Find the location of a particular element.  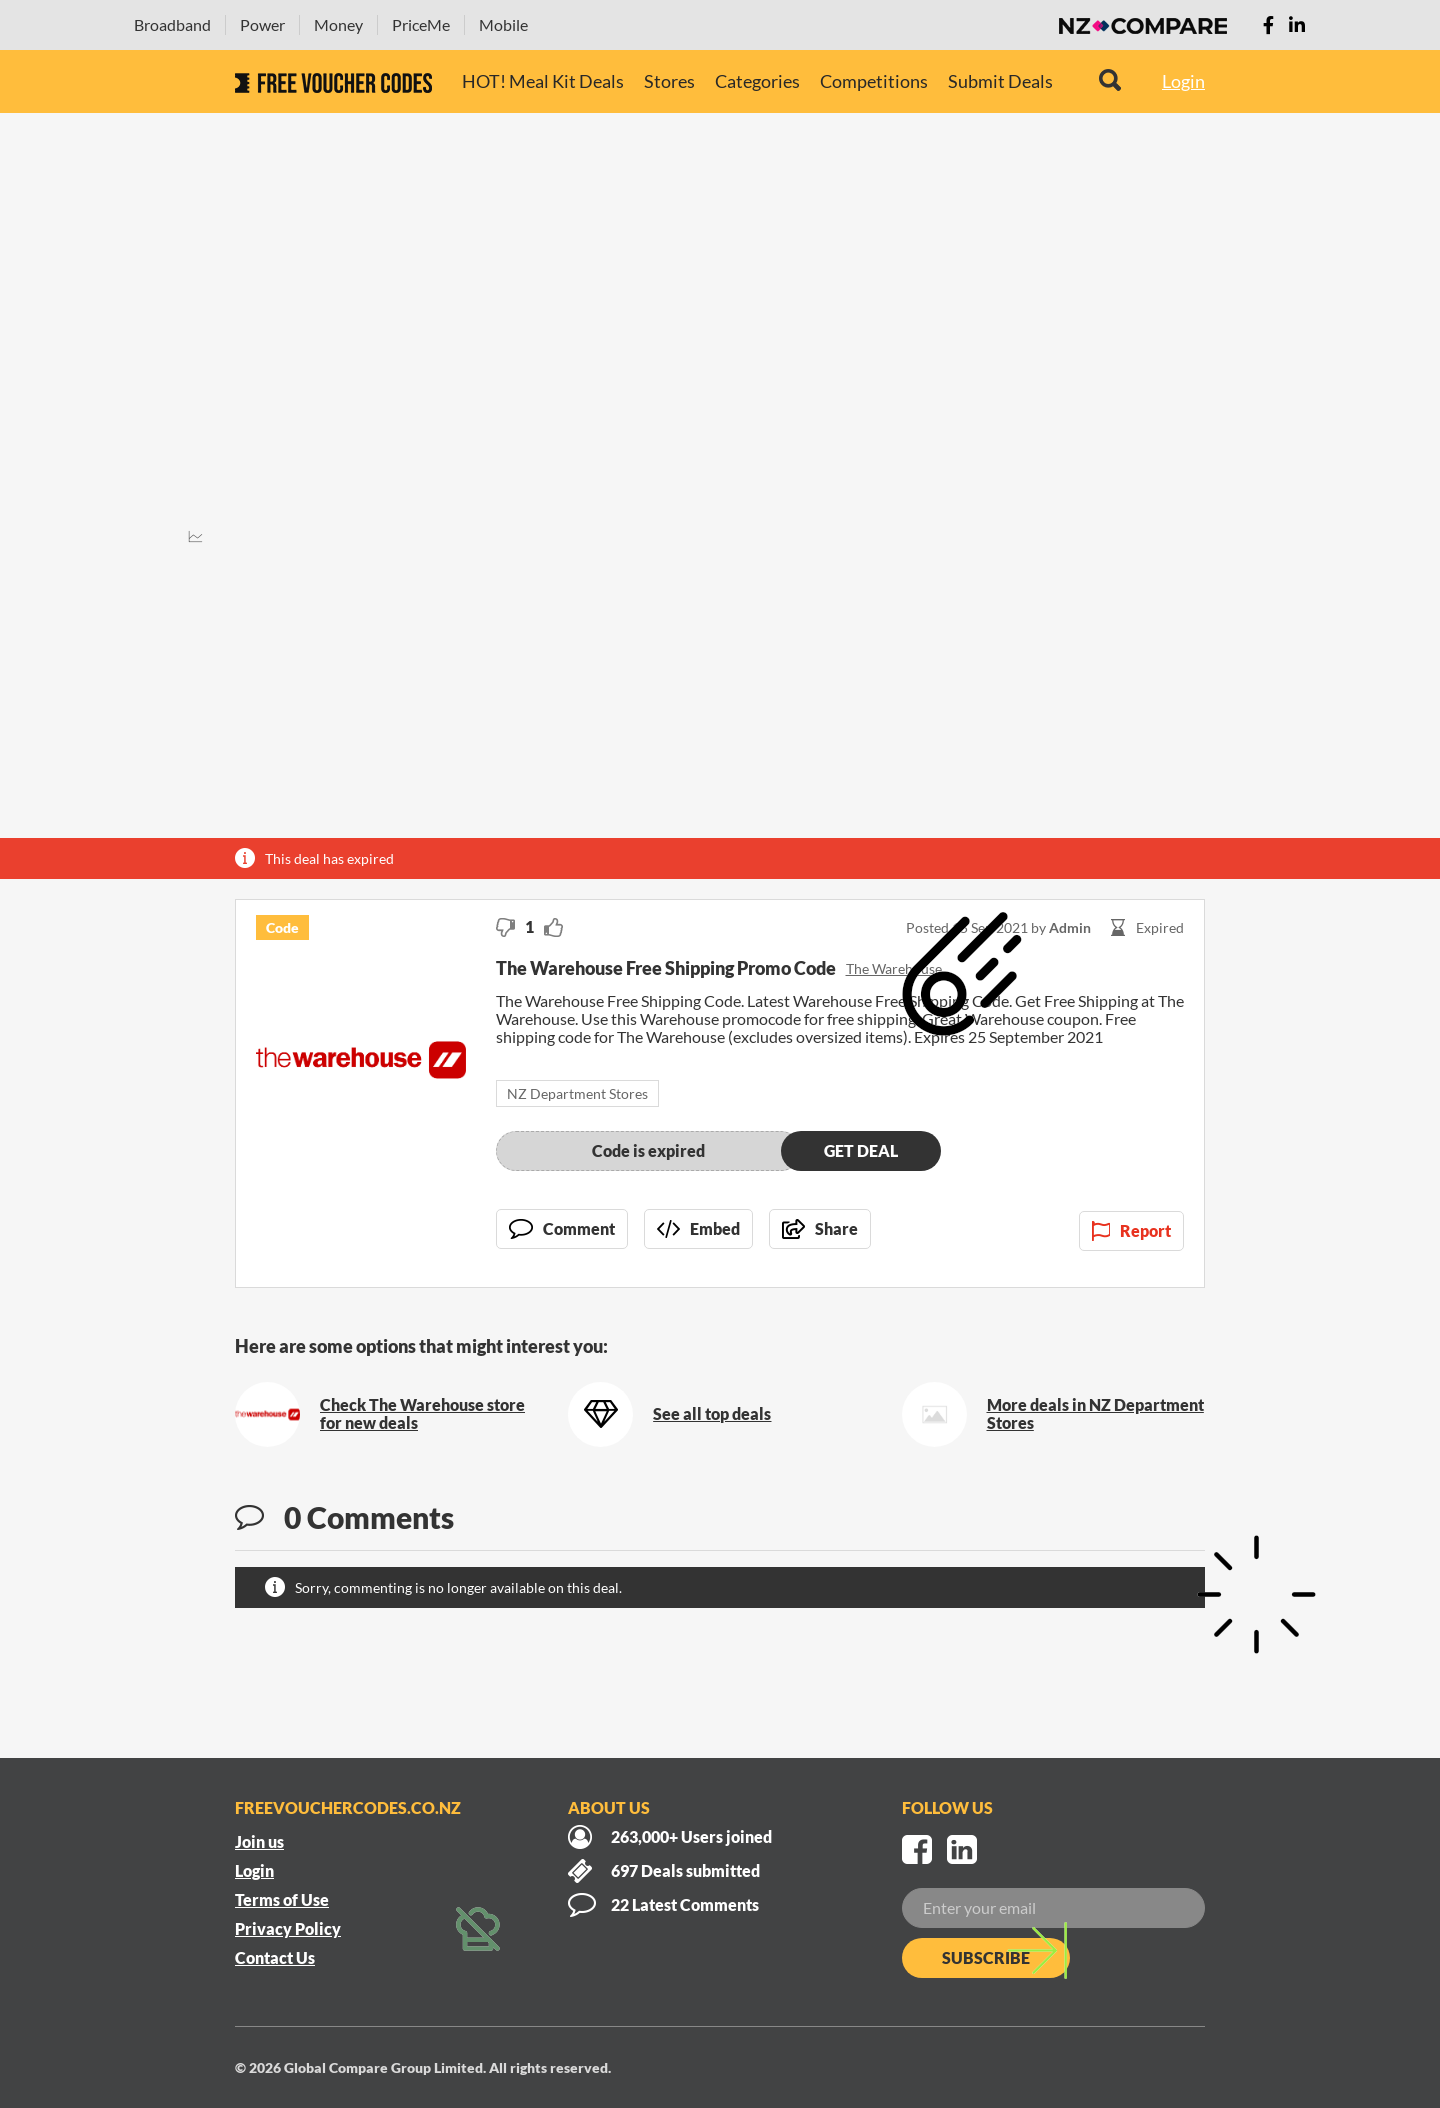

indicates loading or processing in progress is located at coordinates (1256, 1594).